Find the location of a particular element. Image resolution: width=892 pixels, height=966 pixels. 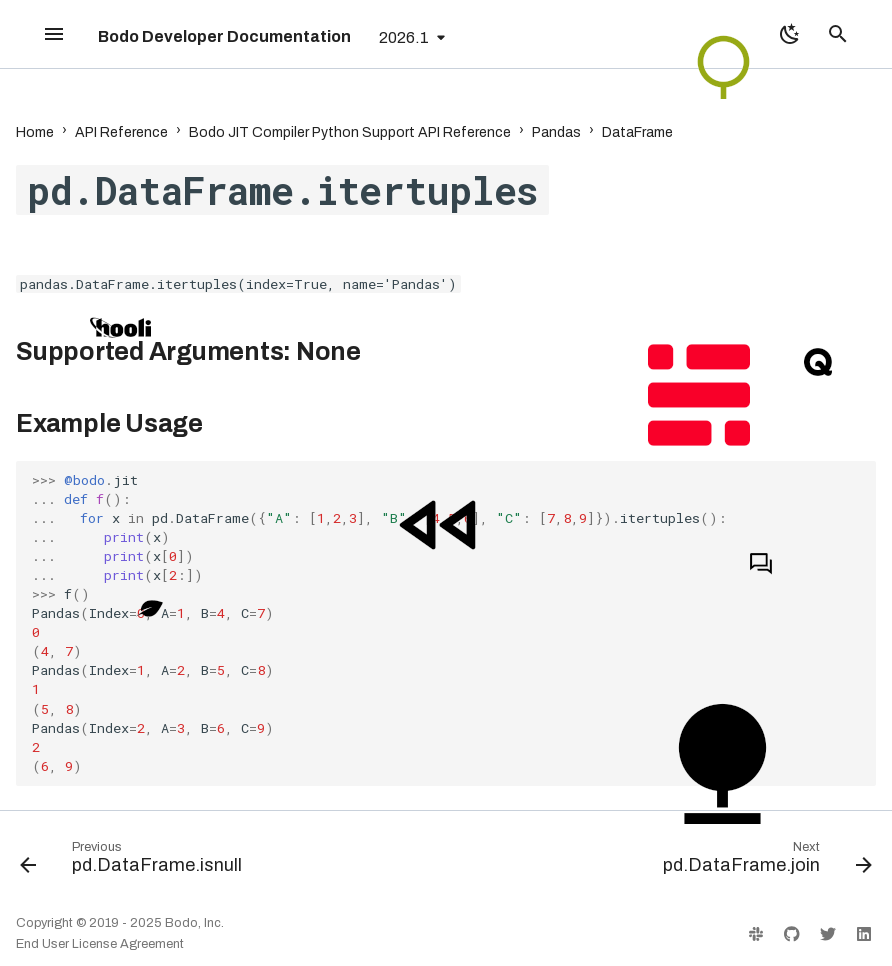

hooli company logo is located at coordinates (120, 327).